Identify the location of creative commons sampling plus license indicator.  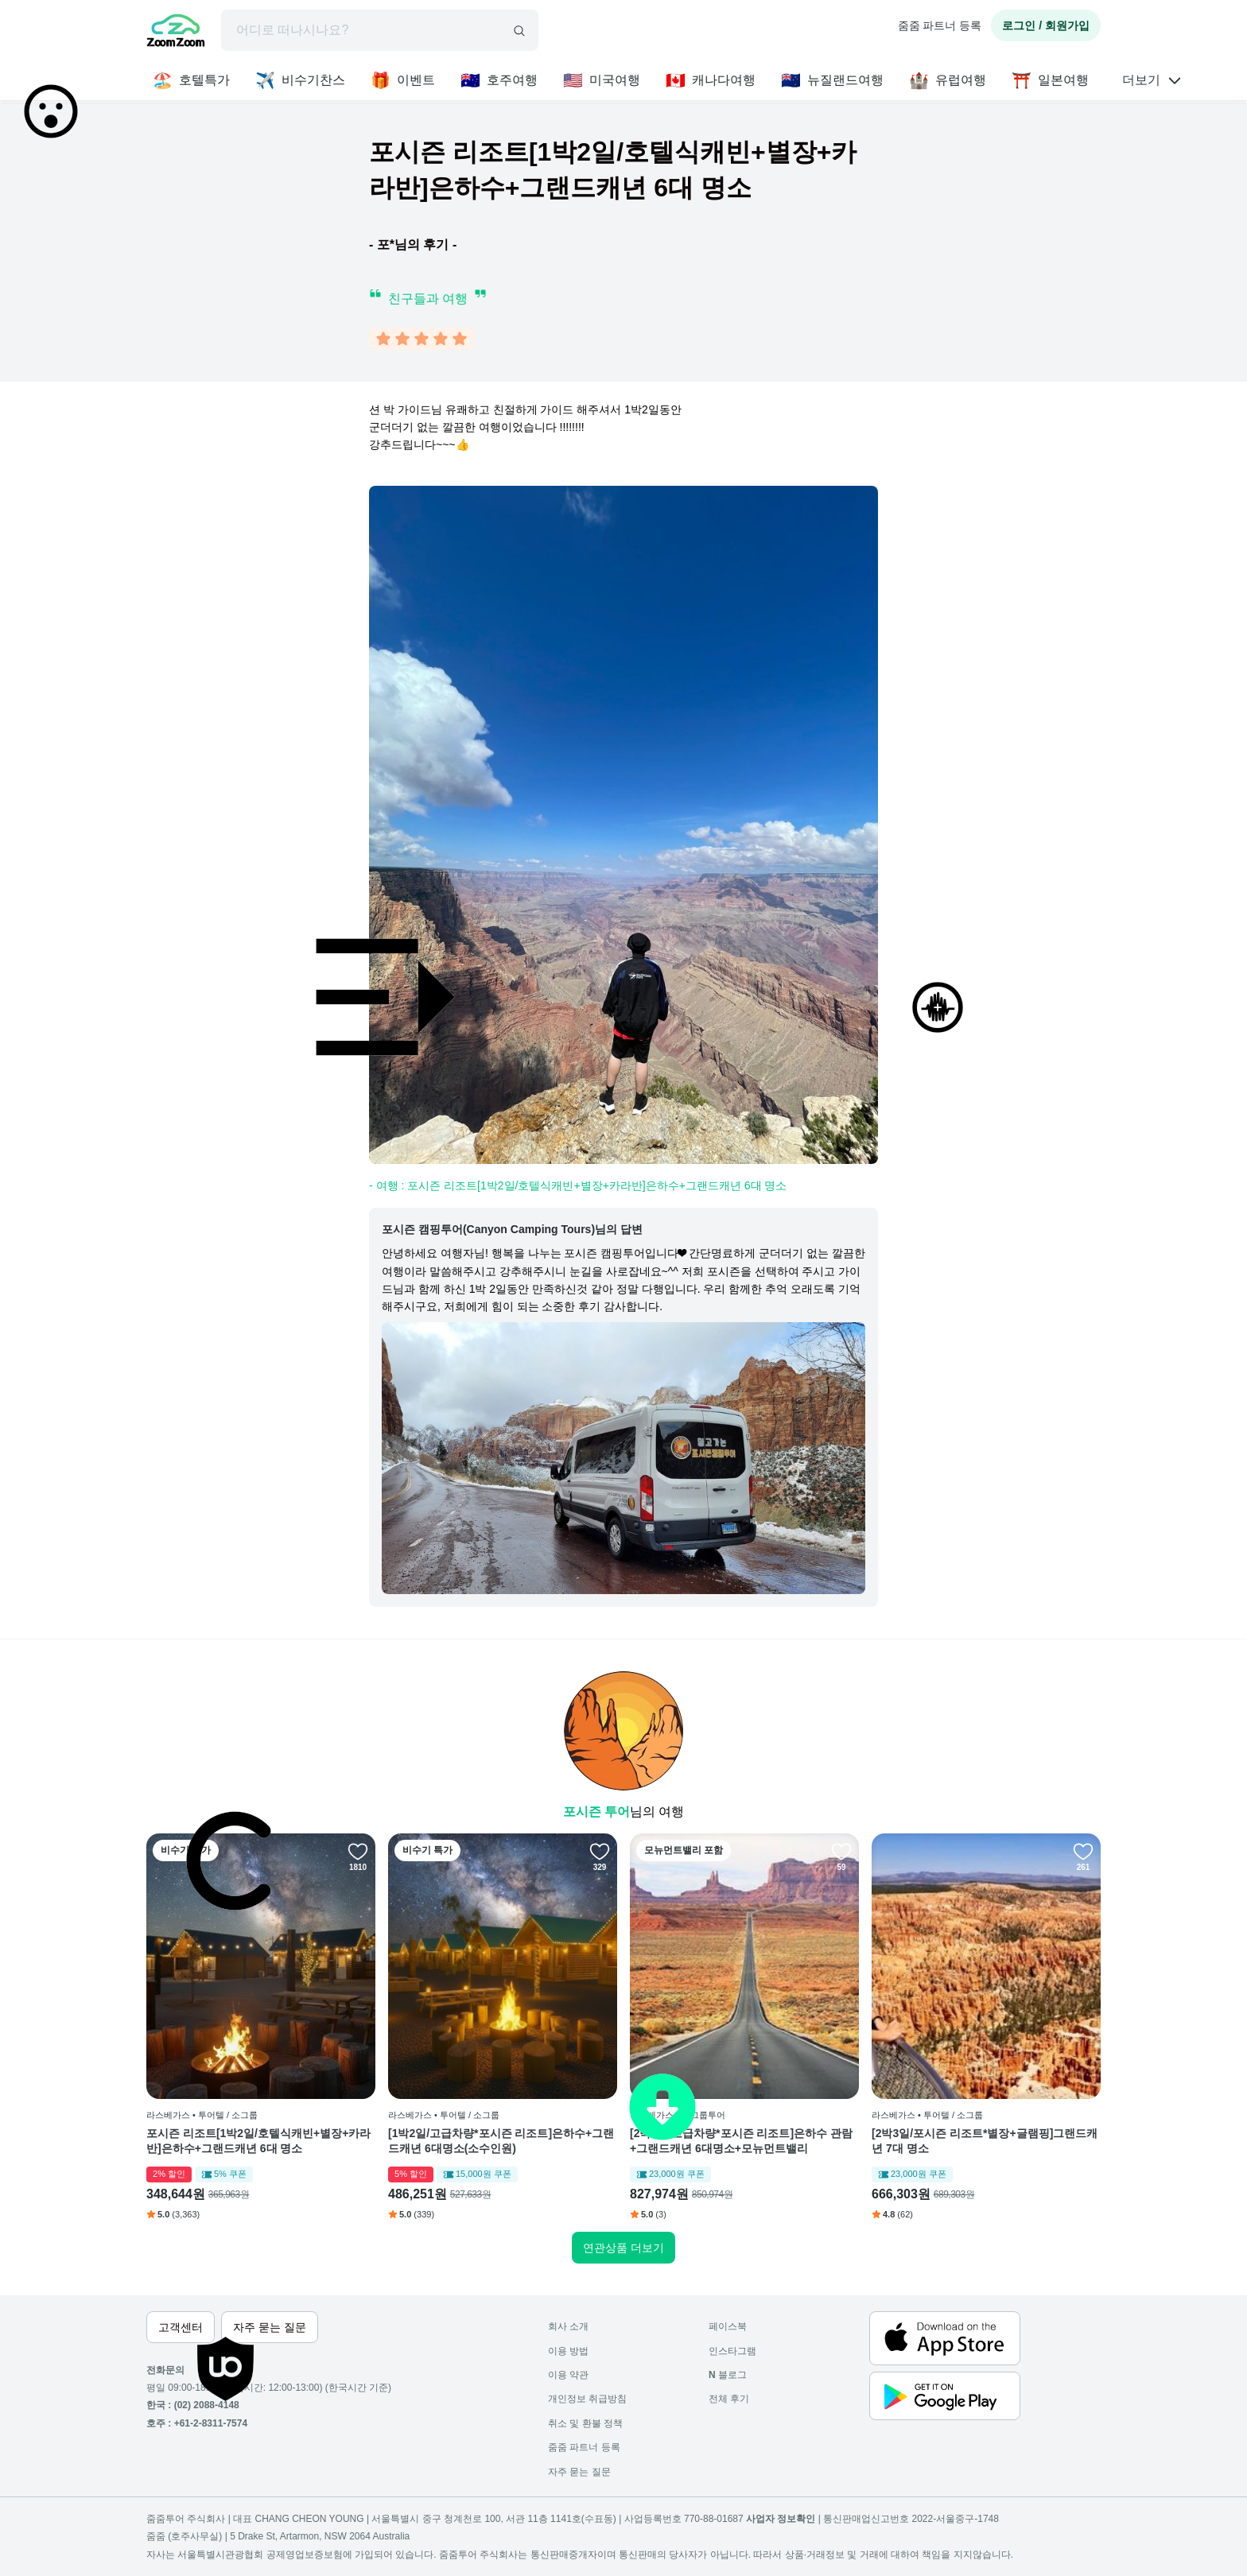
(938, 1007).